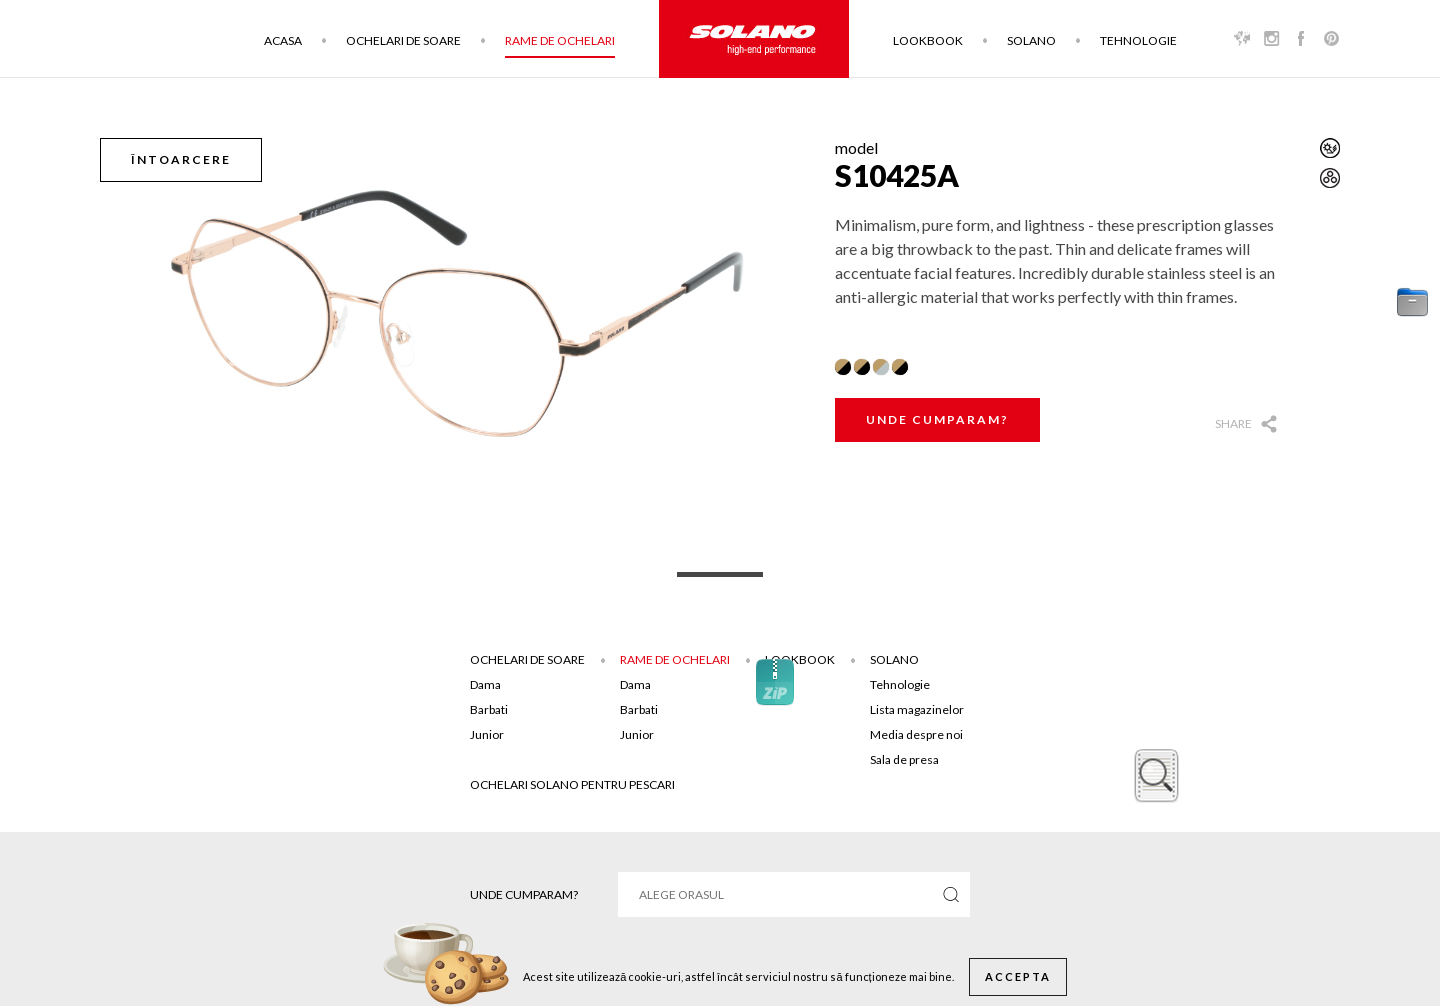 The height and width of the screenshot is (1006, 1440). What do you see at coordinates (1412, 301) in the screenshot?
I see `open file manager application` at bounding box center [1412, 301].